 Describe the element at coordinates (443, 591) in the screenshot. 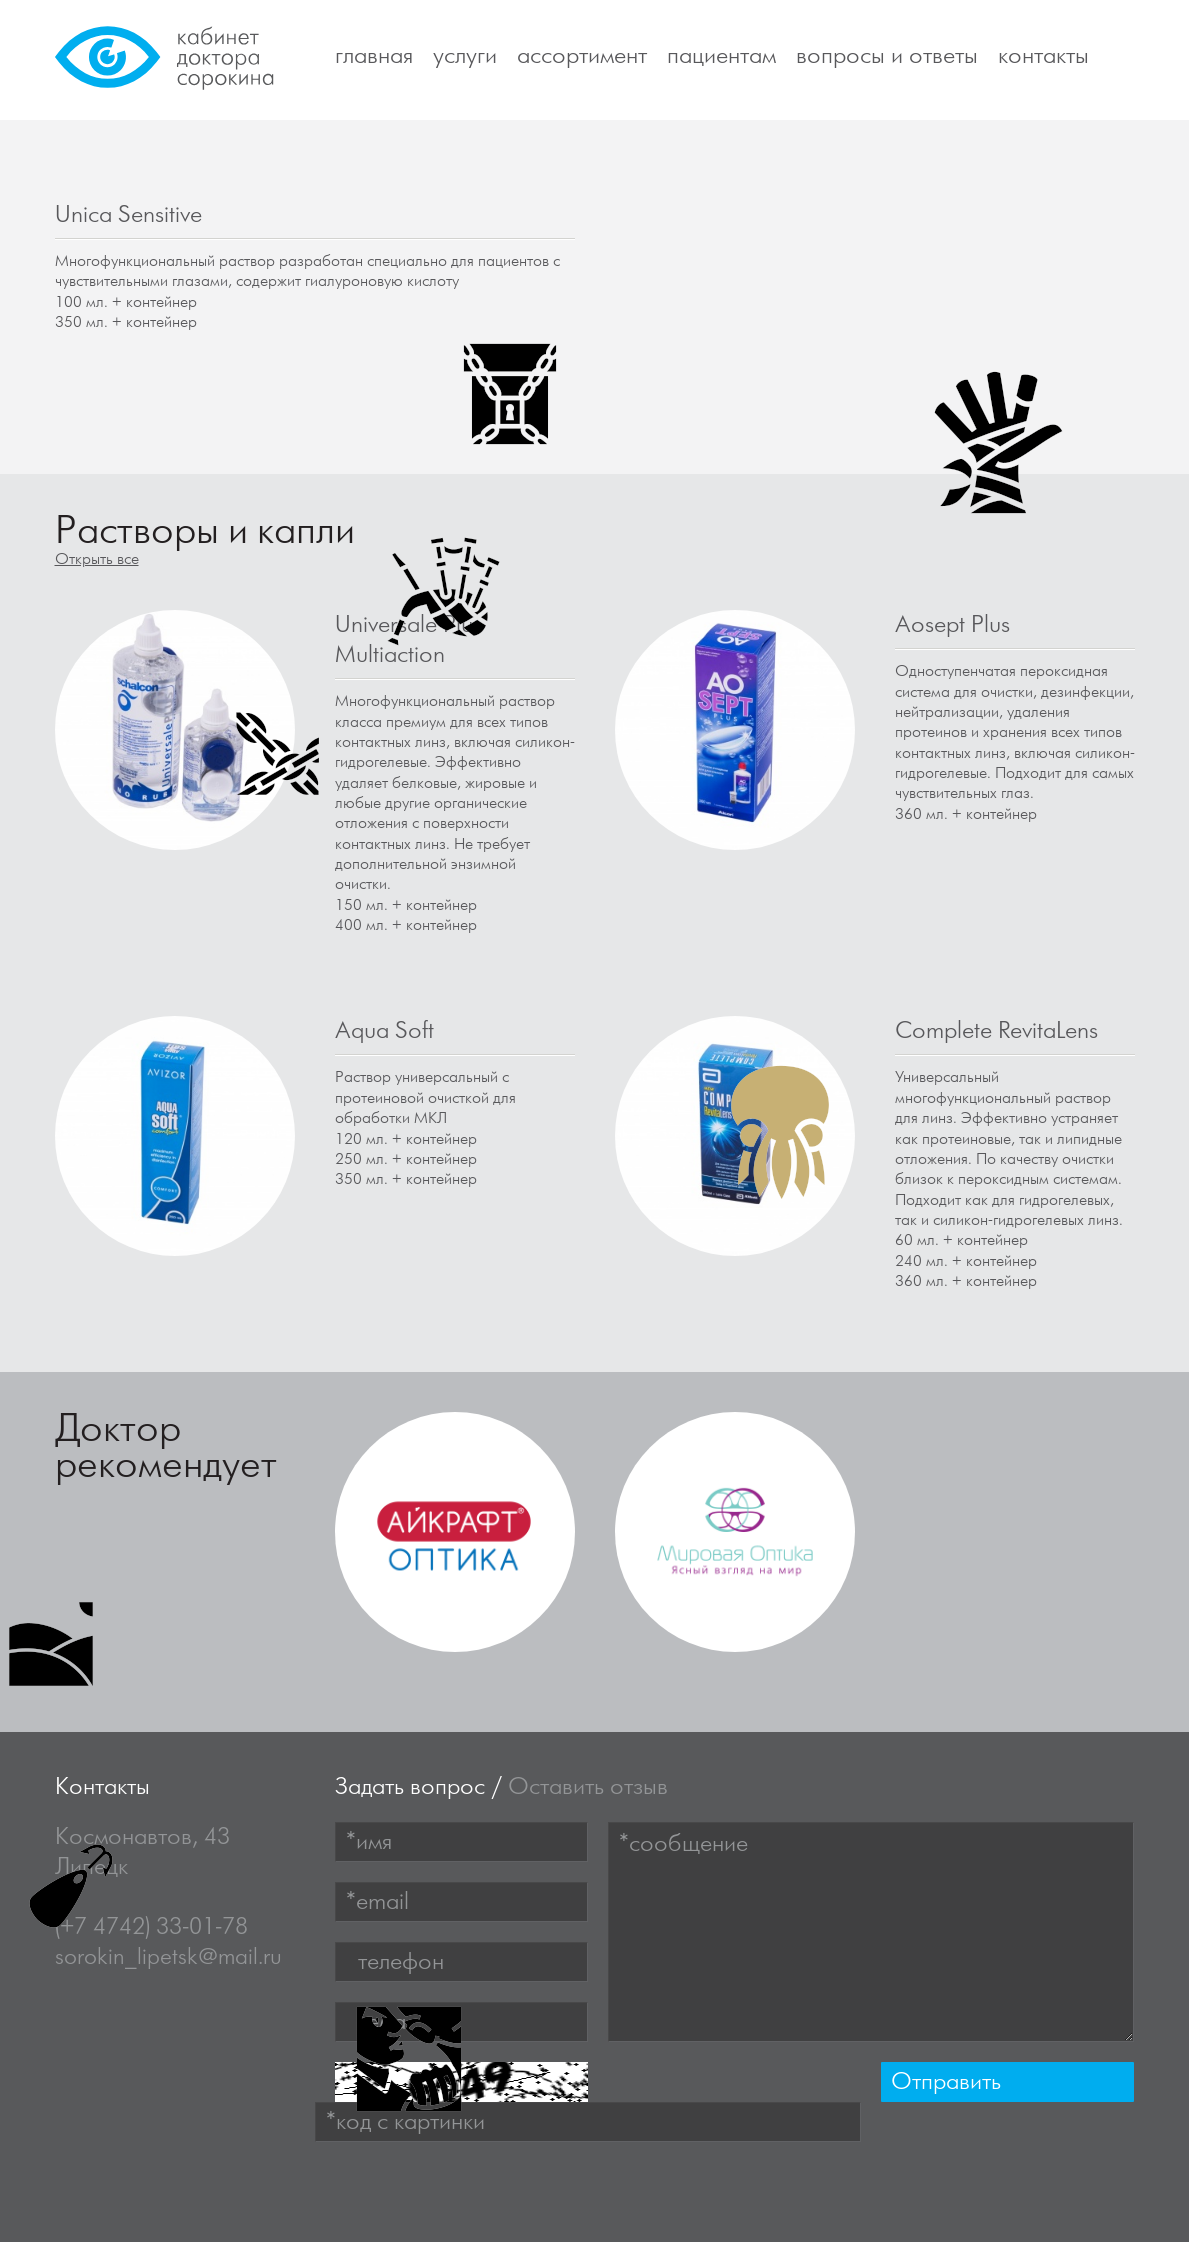

I see `browse traditional or folk music instruments` at that location.